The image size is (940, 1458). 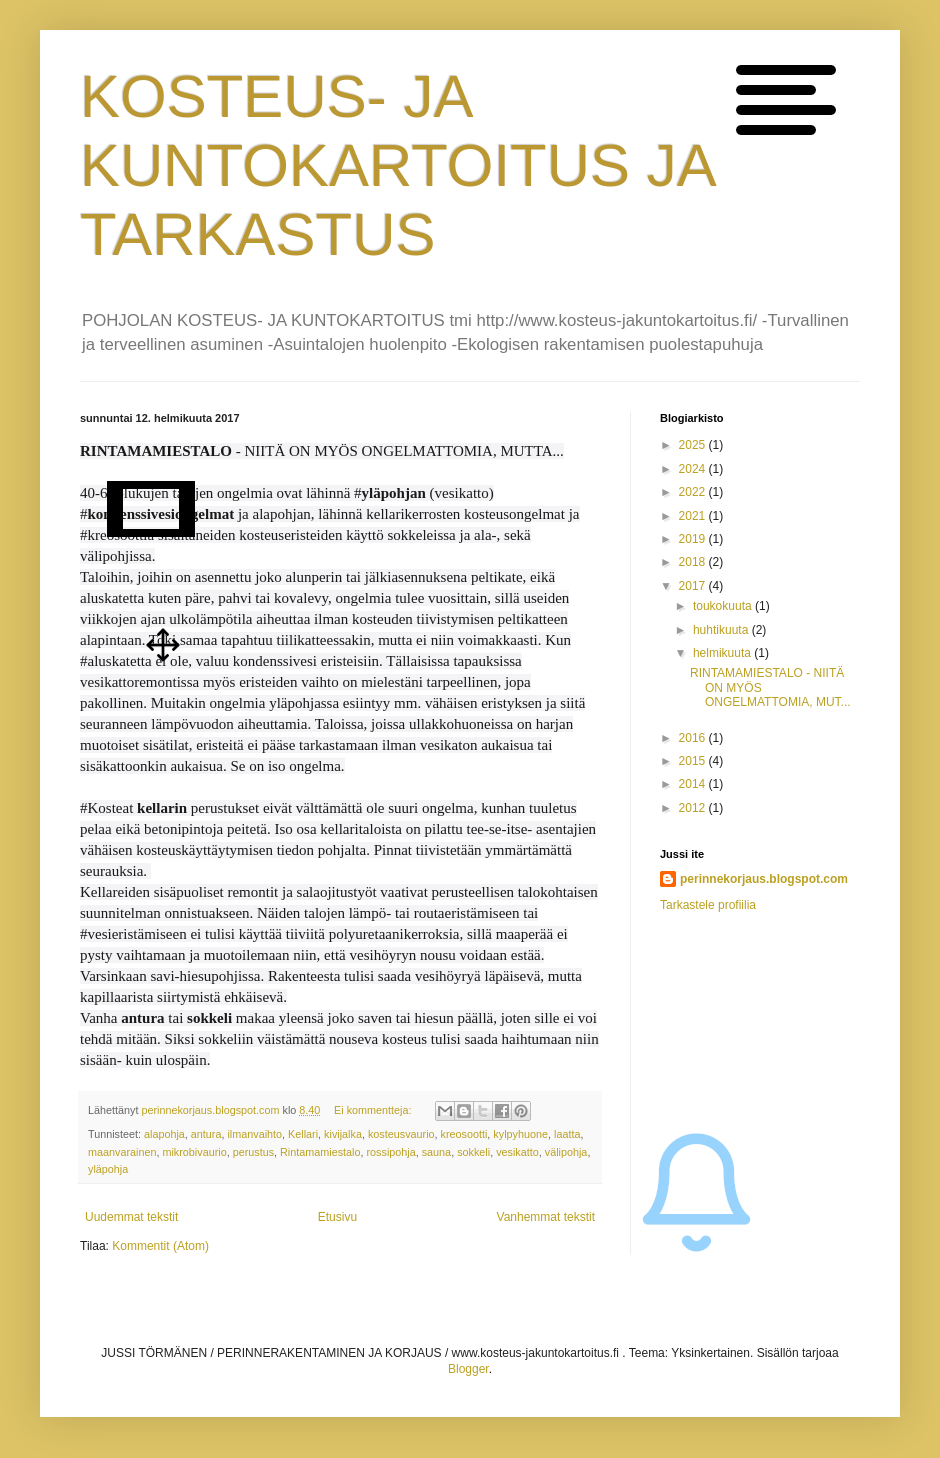 I want to click on view notifications, so click(x=696, y=1192).